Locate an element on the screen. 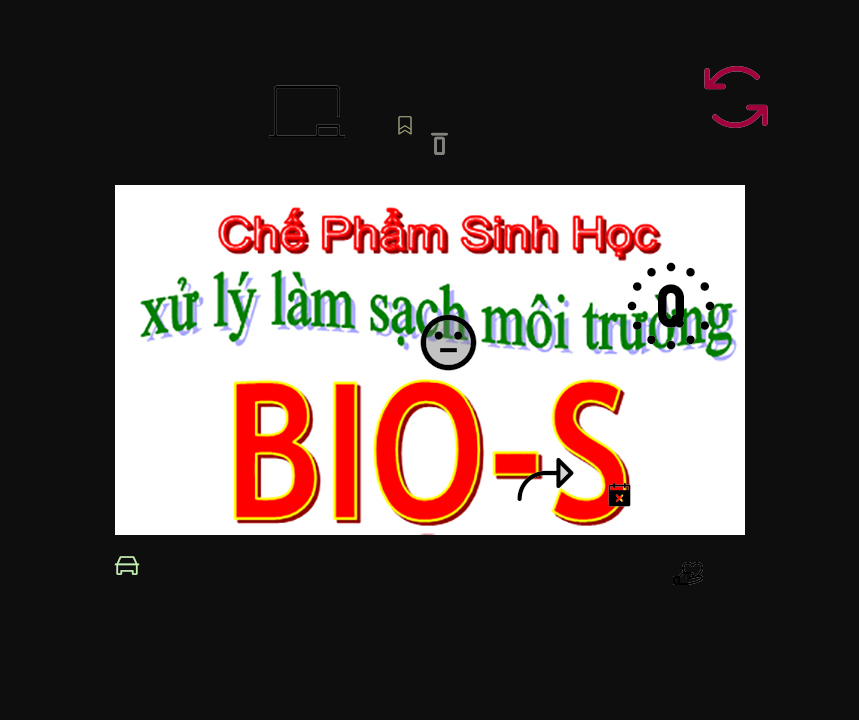 This screenshot has height=720, width=859. indicates a loading or processing state for Q-related feature is located at coordinates (671, 306).